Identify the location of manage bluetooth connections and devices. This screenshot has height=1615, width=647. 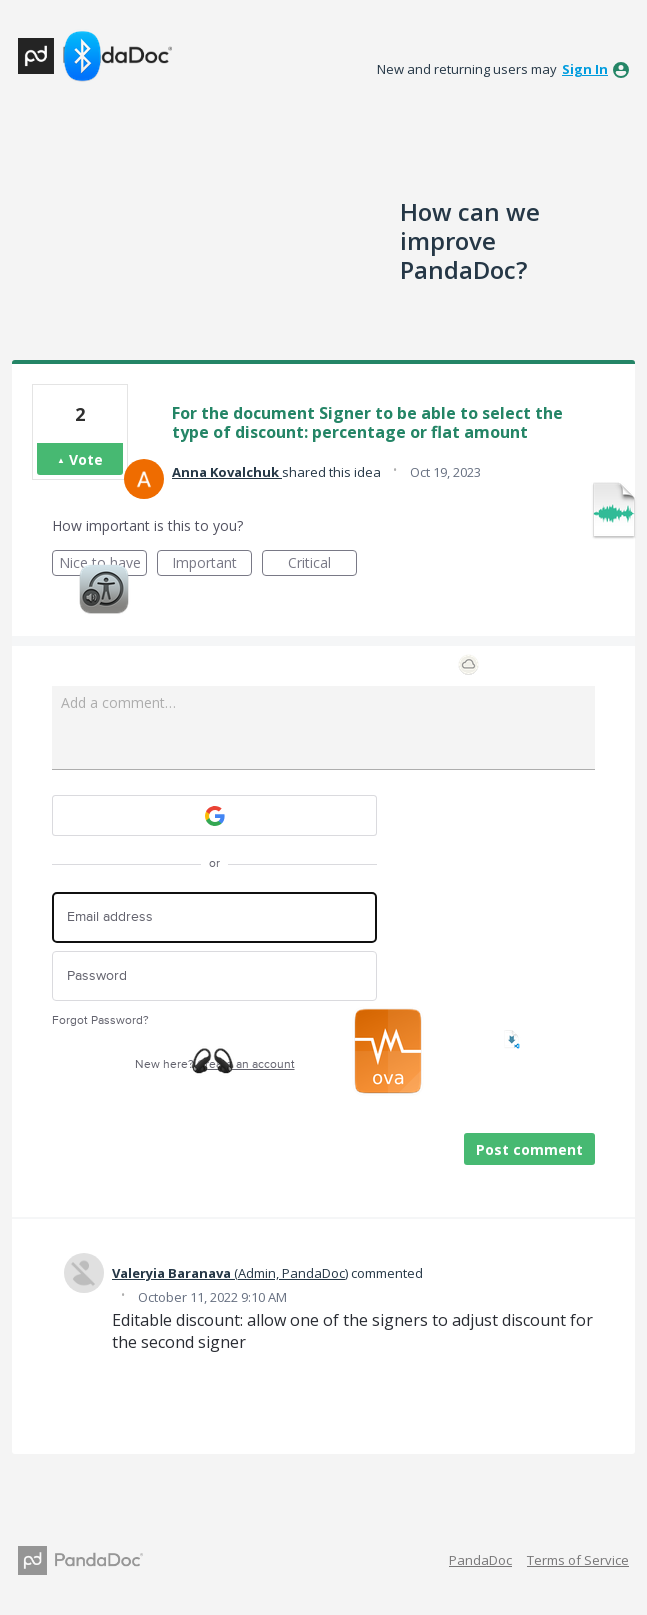
(83, 56).